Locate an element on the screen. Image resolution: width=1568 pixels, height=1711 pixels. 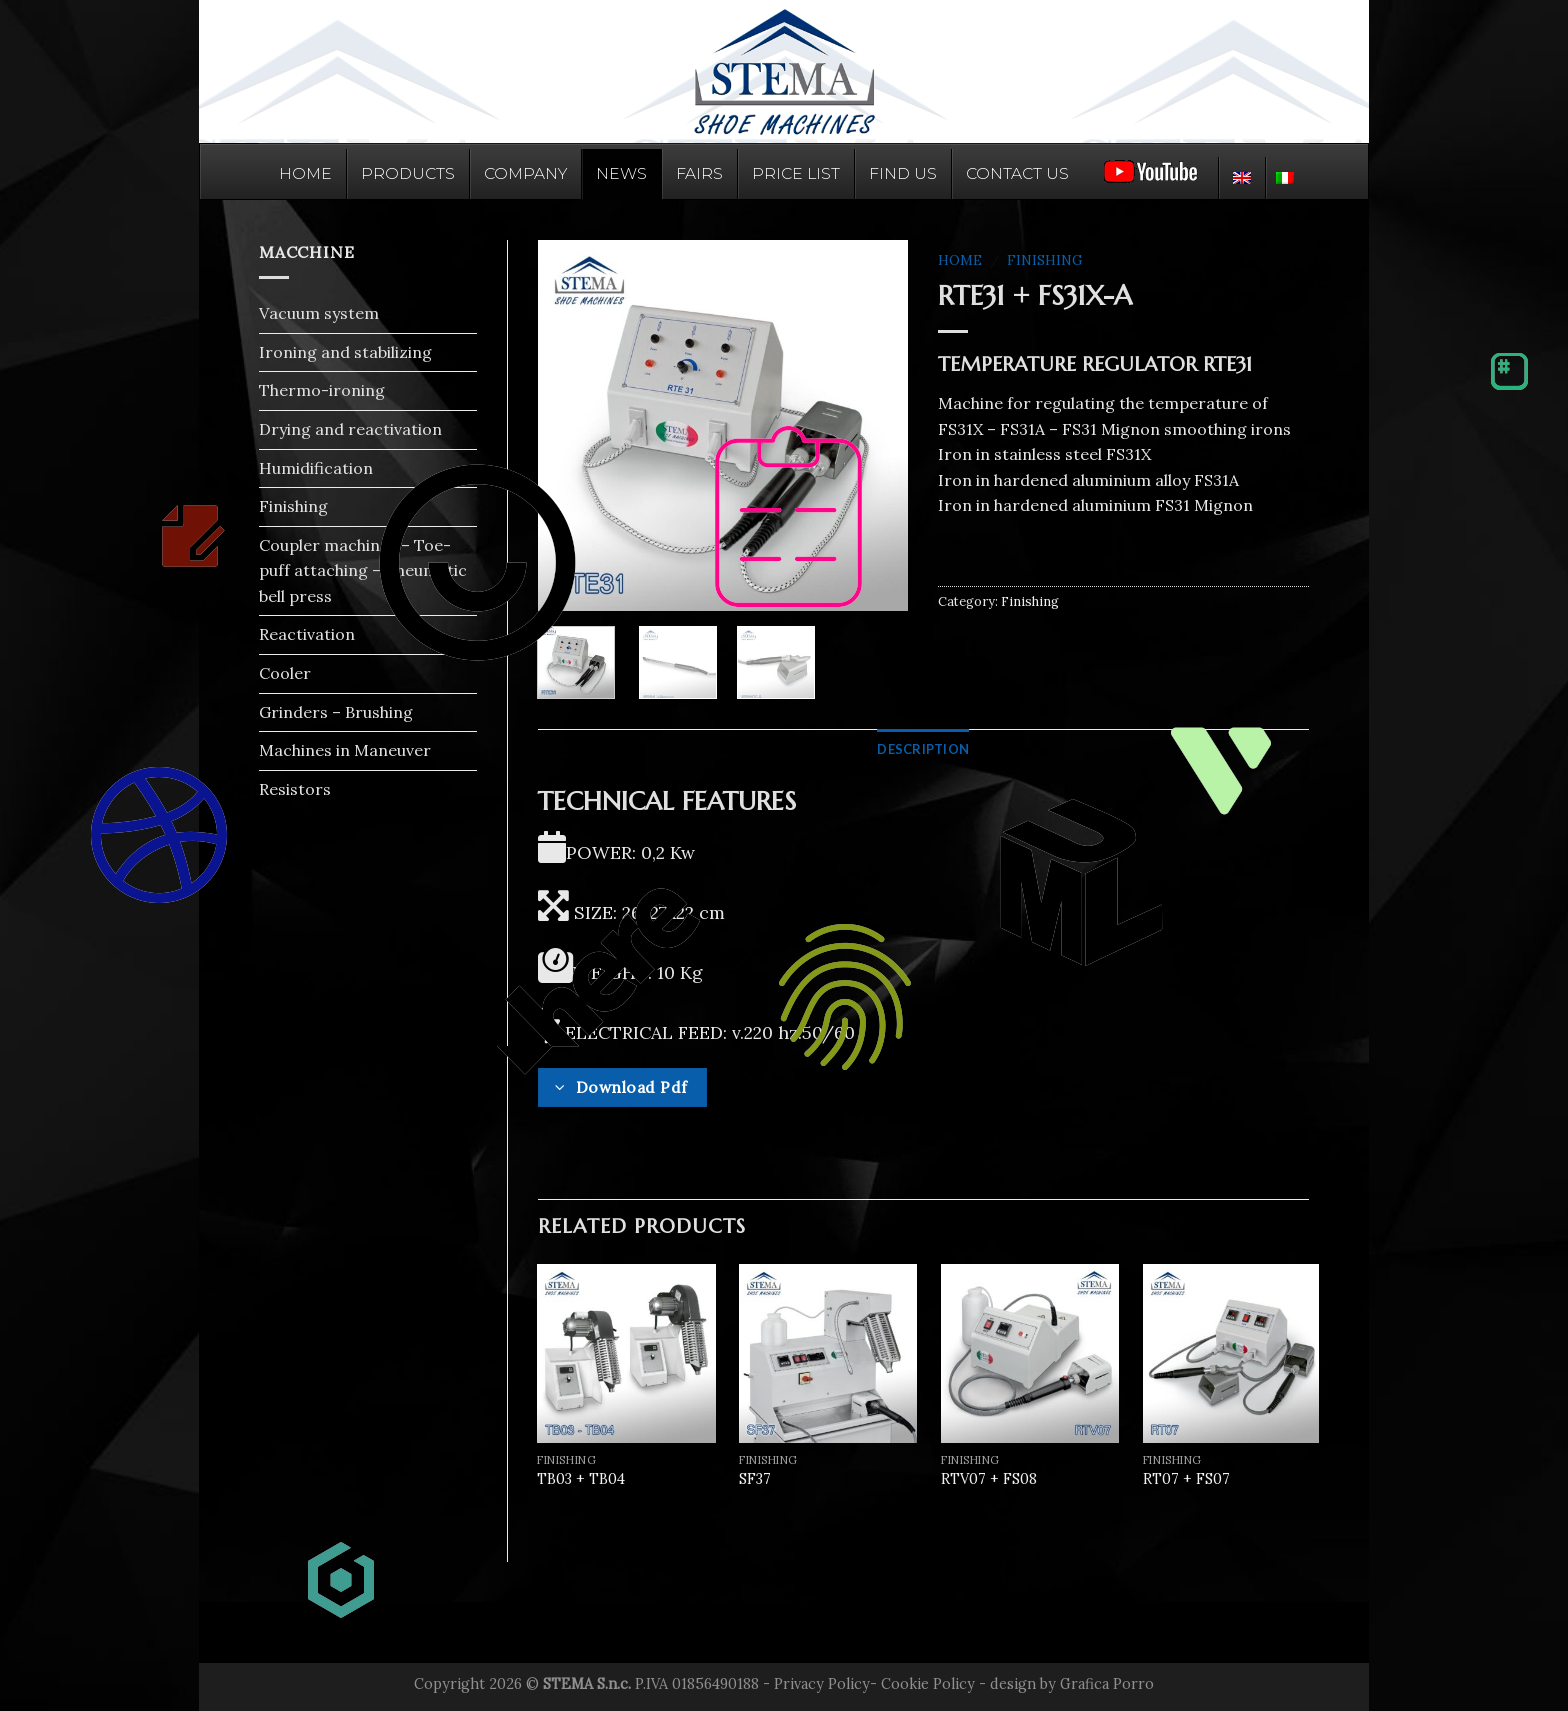
babylon.js official logo is located at coordinates (341, 1580).